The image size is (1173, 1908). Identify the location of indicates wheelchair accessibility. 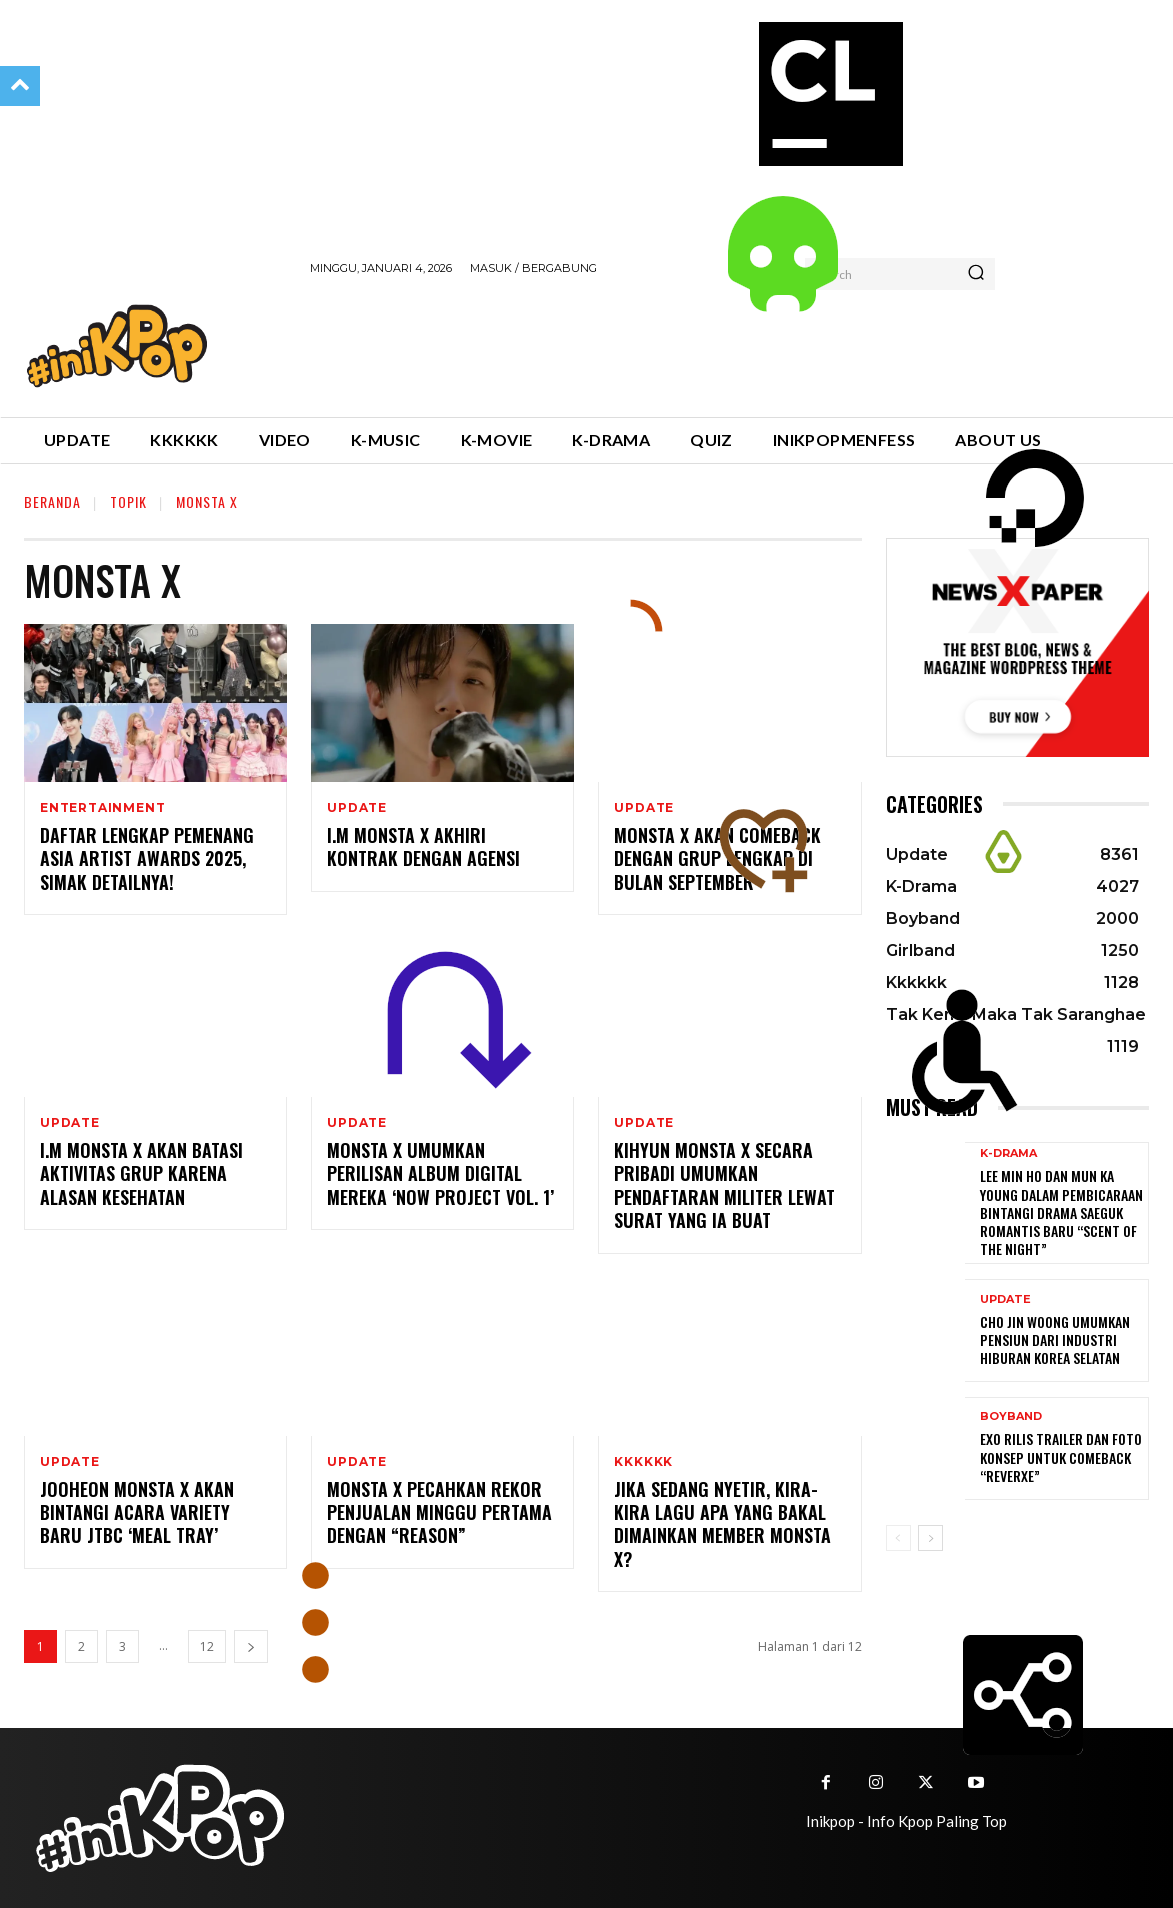
(962, 1052).